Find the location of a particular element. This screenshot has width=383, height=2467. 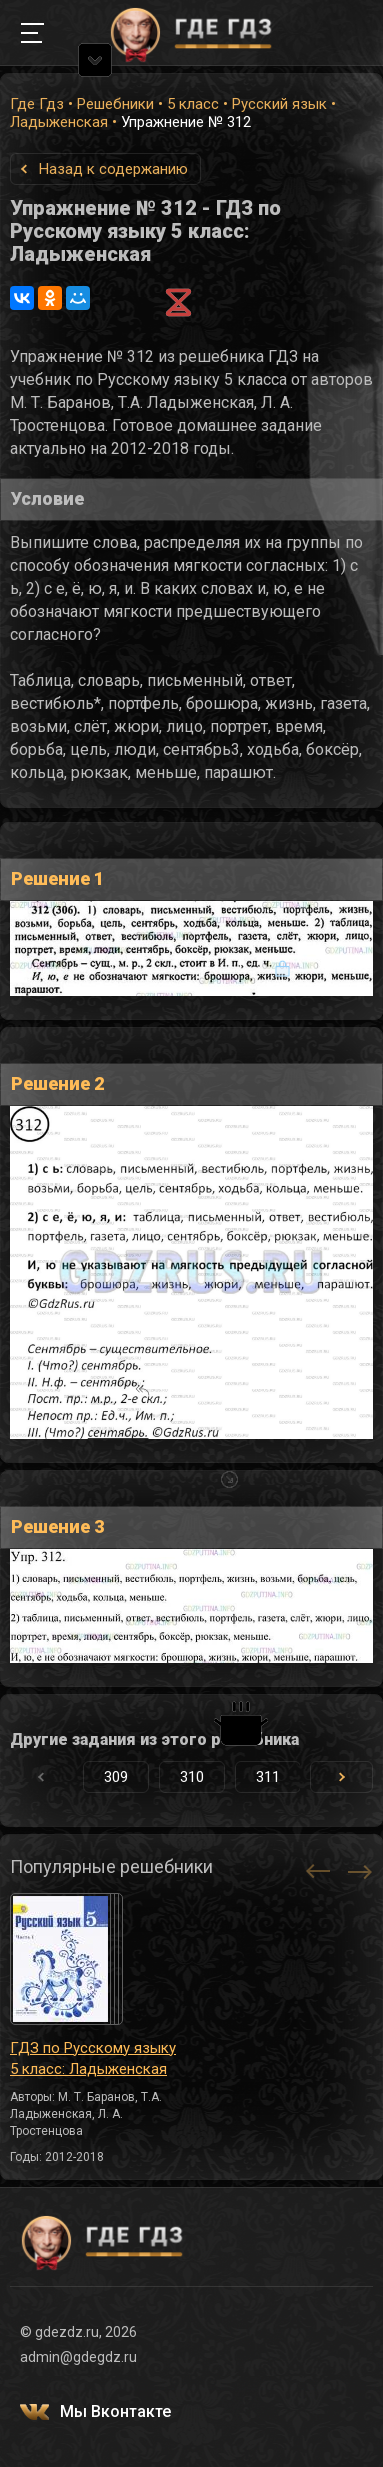

navigate to the next item diagonally is located at coordinates (229, 1479).